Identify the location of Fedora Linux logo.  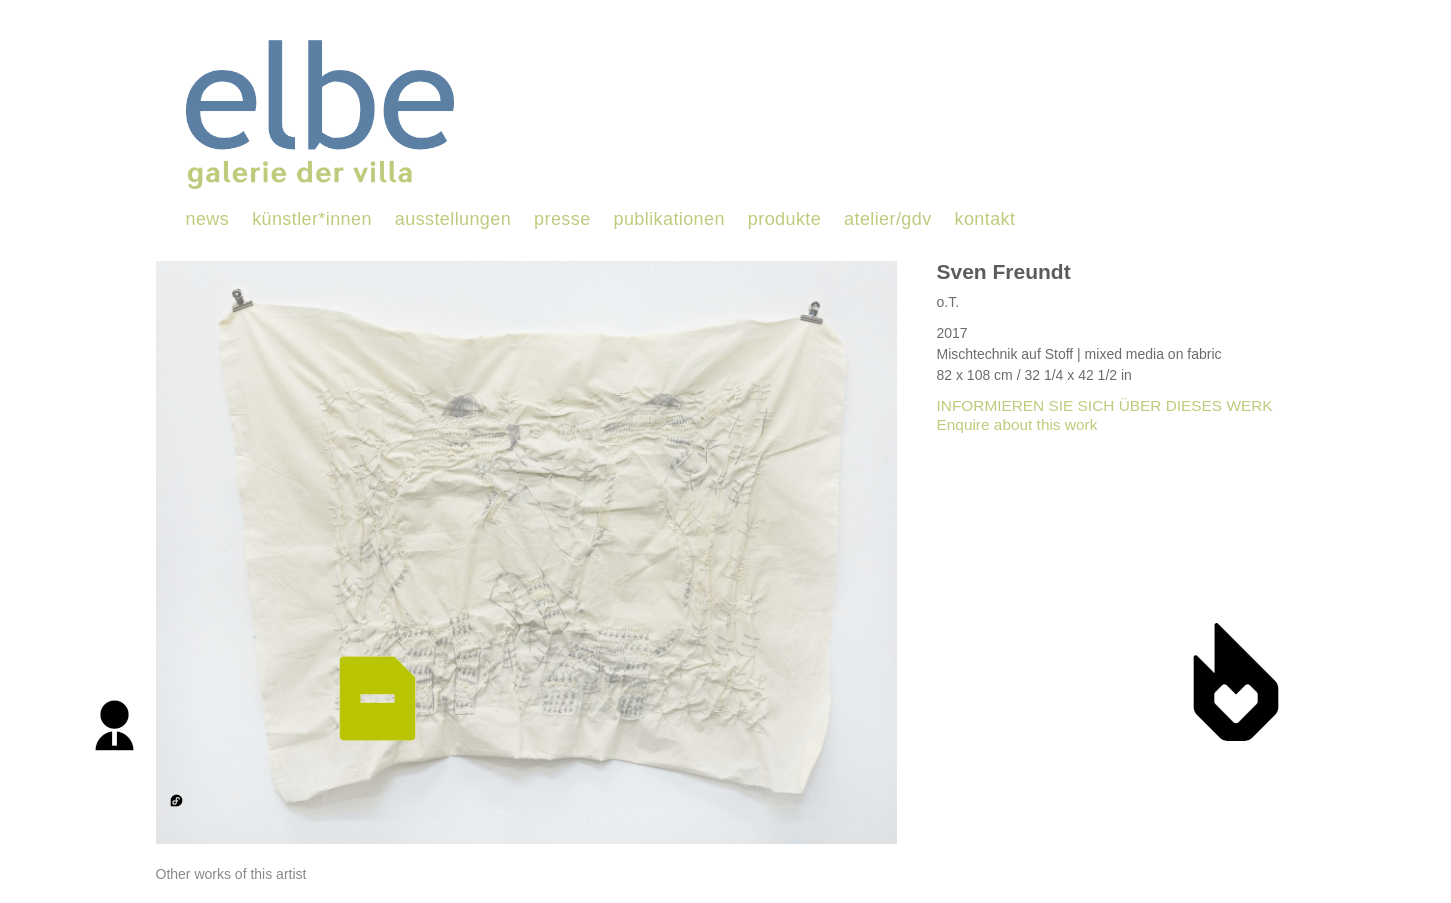
(176, 800).